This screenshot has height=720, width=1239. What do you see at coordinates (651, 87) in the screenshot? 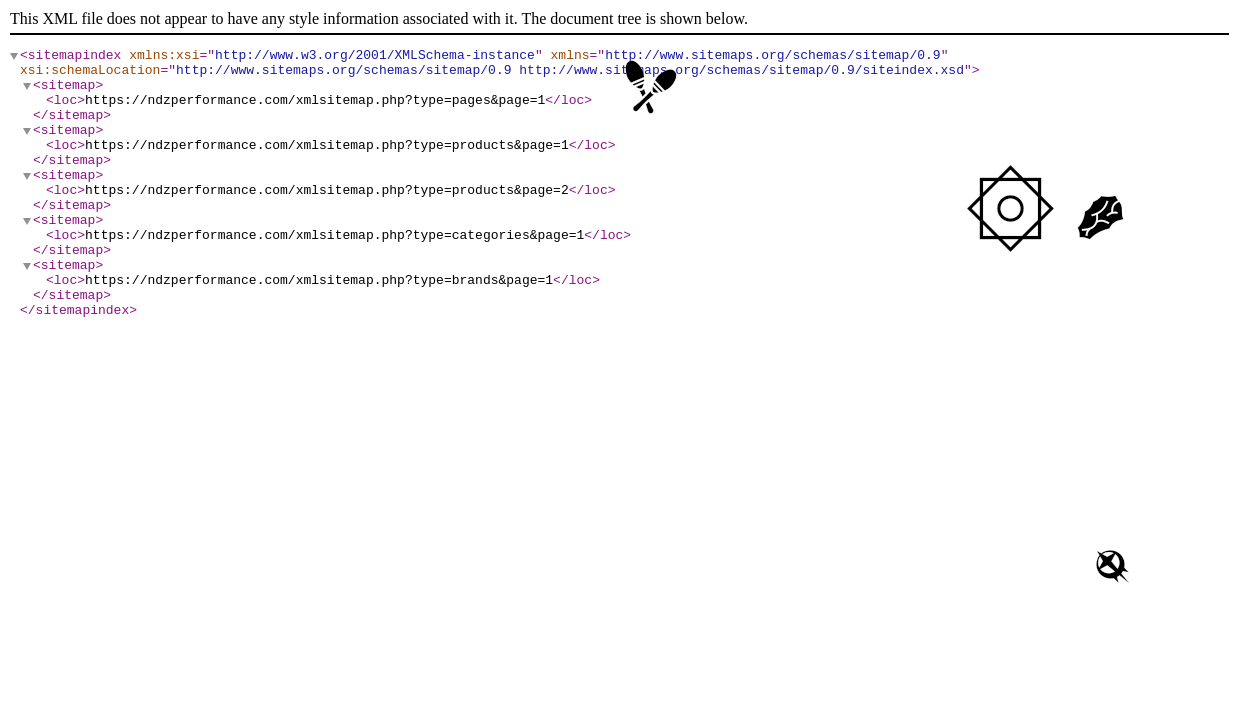
I see `access music or sound effects settings` at bounding box center [651, 87].